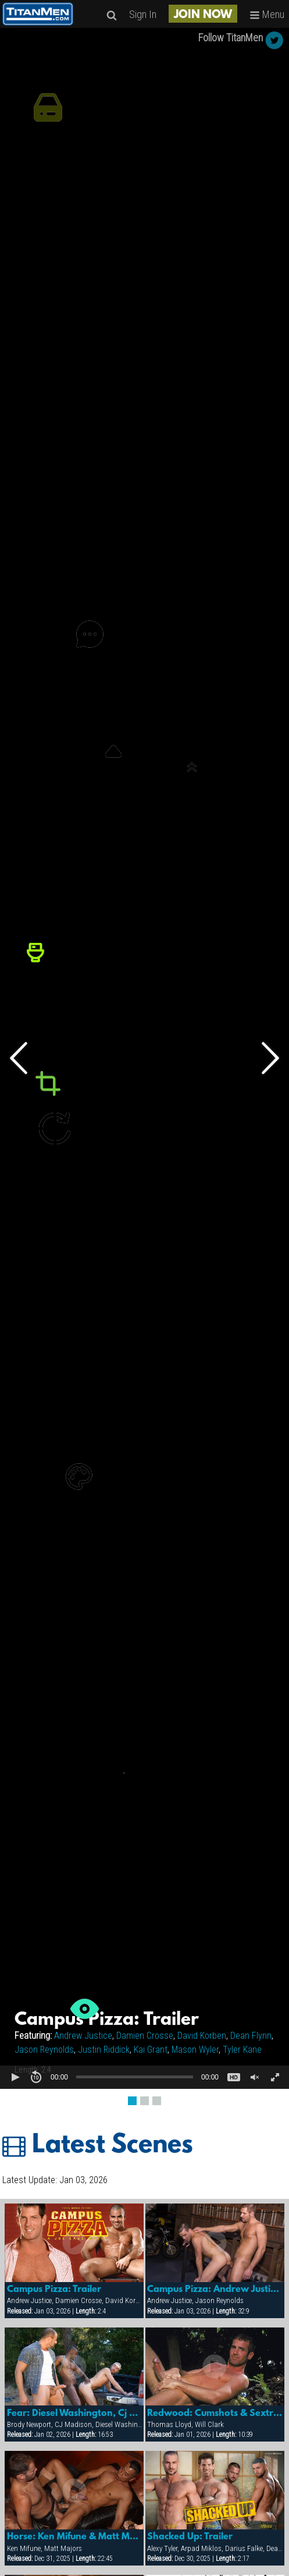  I want to click on view or preview content, so click(84, 2009).